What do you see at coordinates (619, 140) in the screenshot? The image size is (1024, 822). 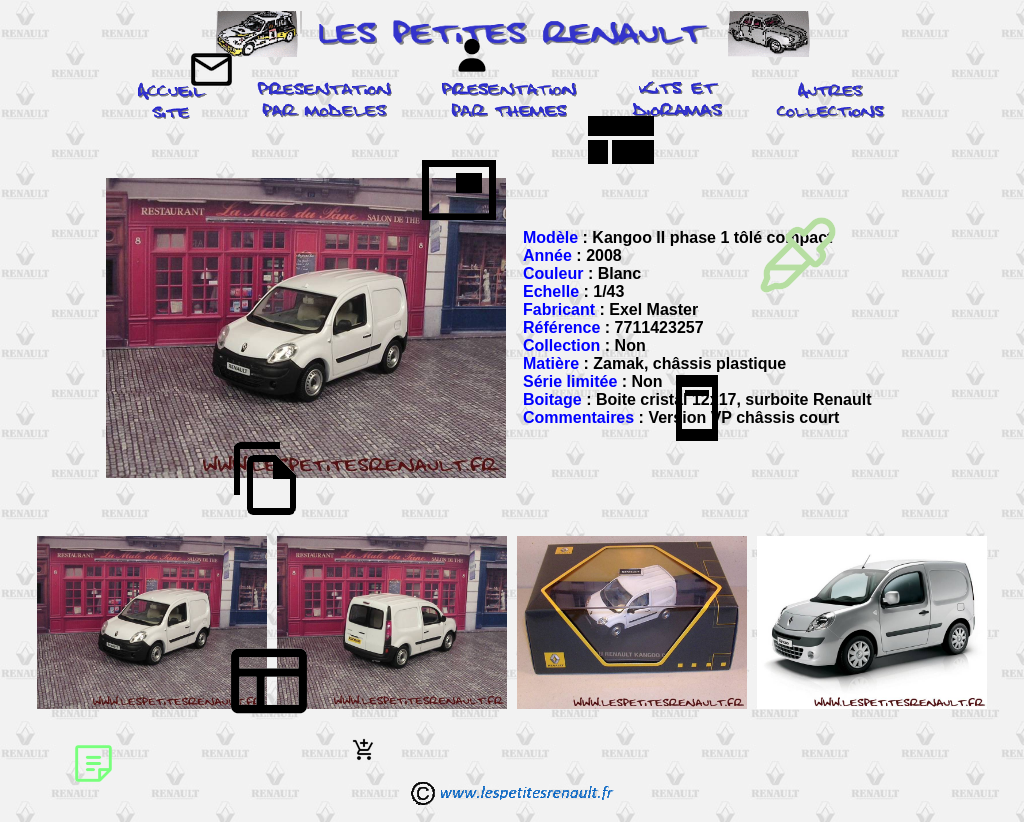 I see `switch to compact view mode` at bounding box center [619, 140].